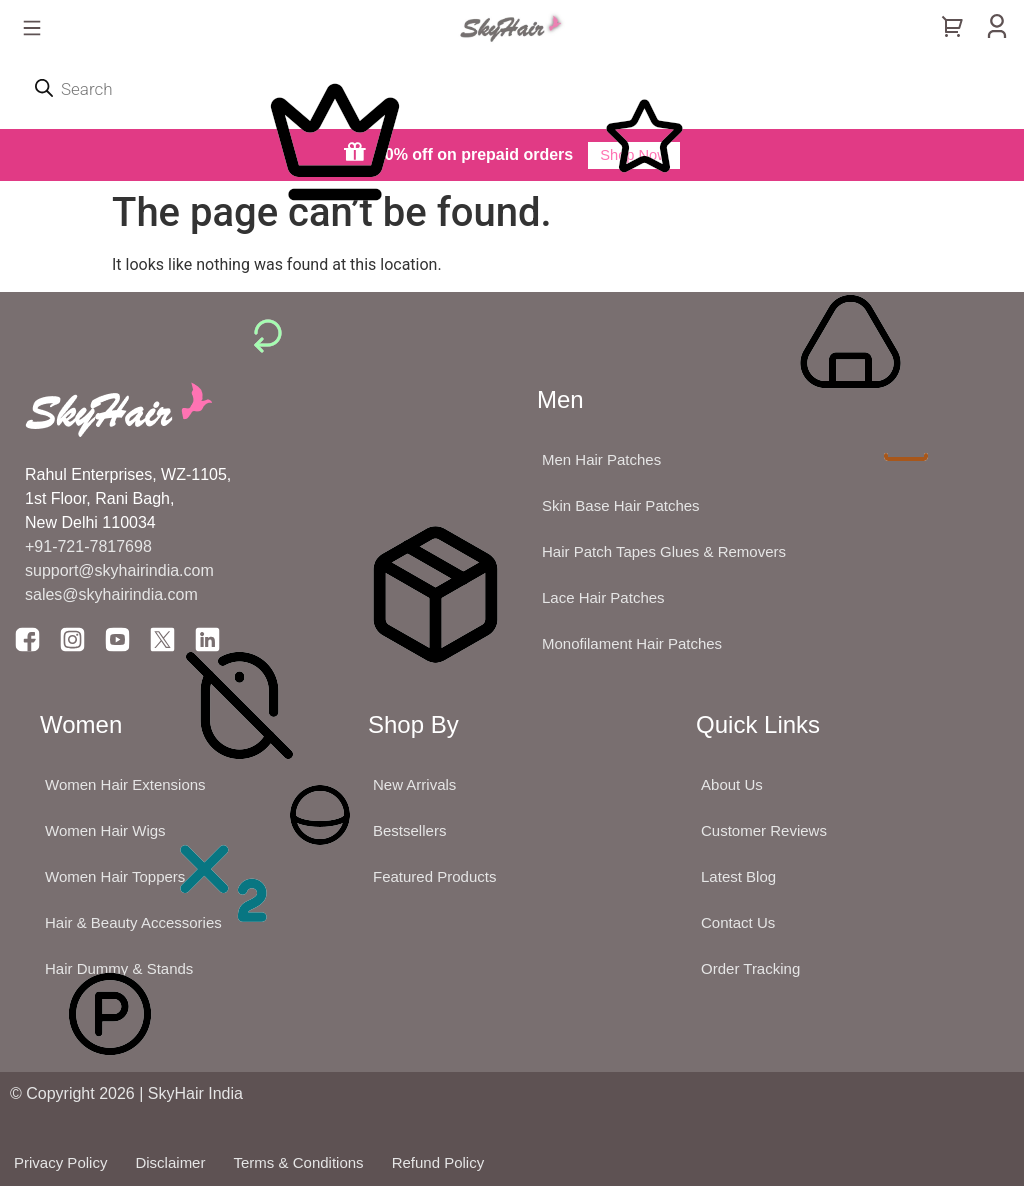  I want to click on add item to favorites, so click(644, 137).